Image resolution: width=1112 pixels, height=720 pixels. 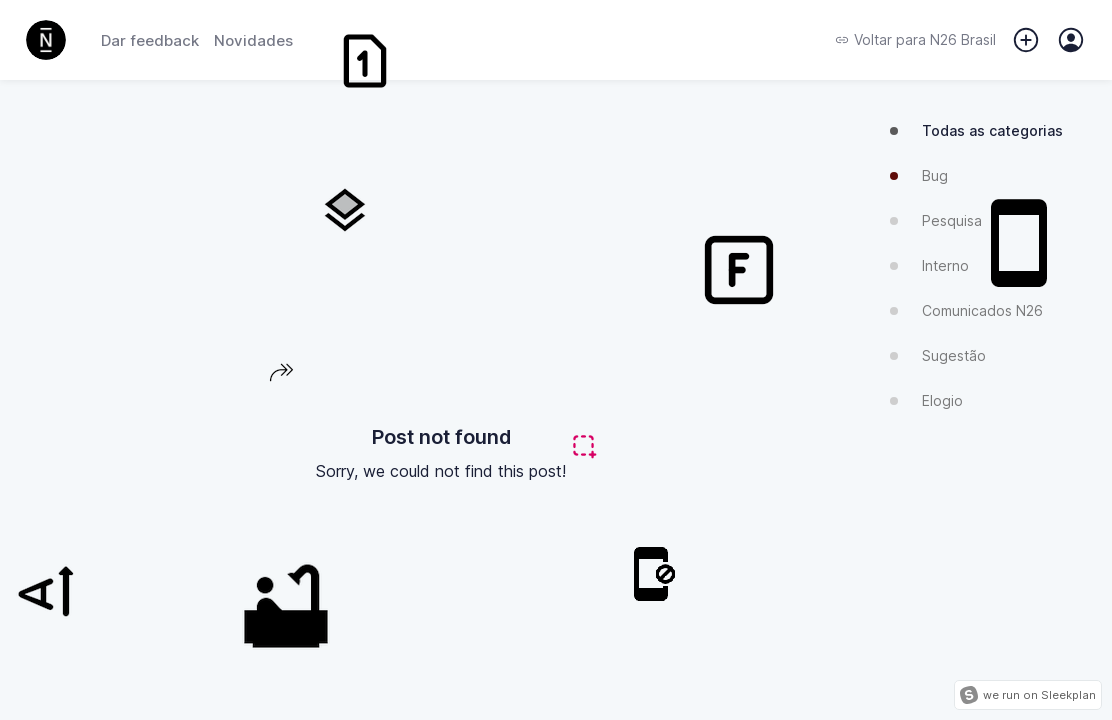 I want to click on rotate text orientation upward, so click(x=47, y=591).